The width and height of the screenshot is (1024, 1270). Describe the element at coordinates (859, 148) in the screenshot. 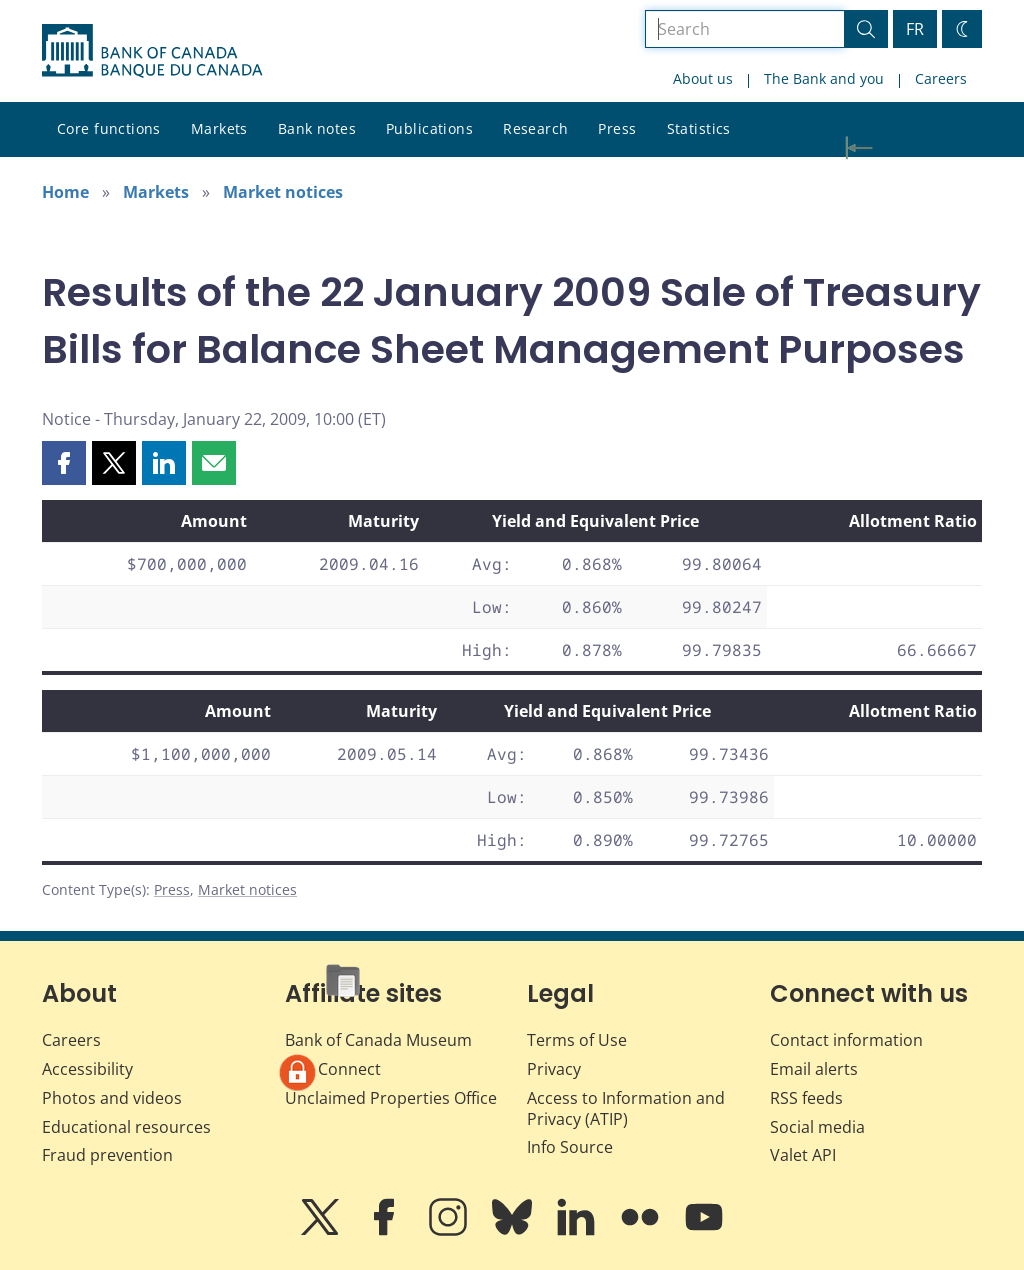

I see `go to the first item in a list or sequence` at that location.